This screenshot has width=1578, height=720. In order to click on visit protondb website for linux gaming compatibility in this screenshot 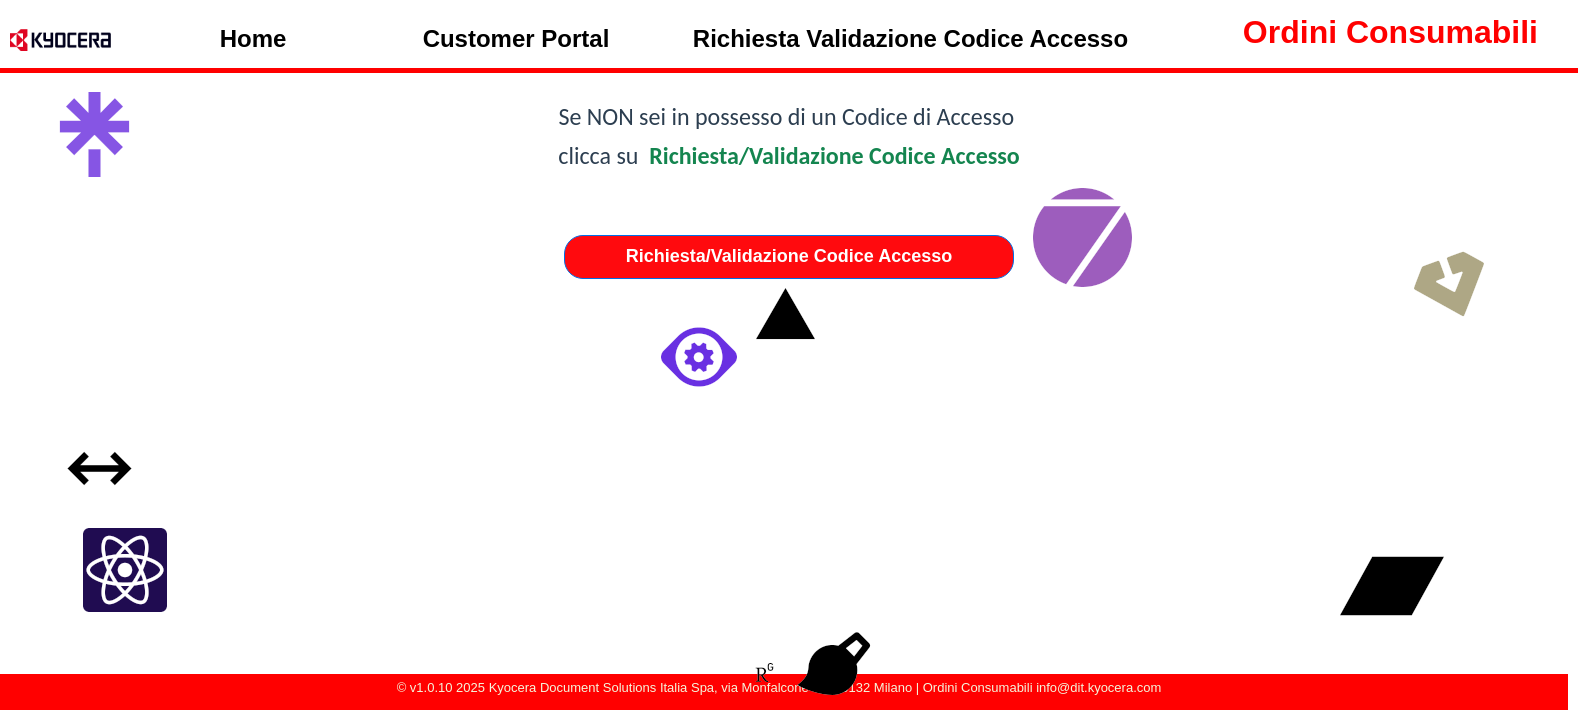, I will do `click(125, 570)`.